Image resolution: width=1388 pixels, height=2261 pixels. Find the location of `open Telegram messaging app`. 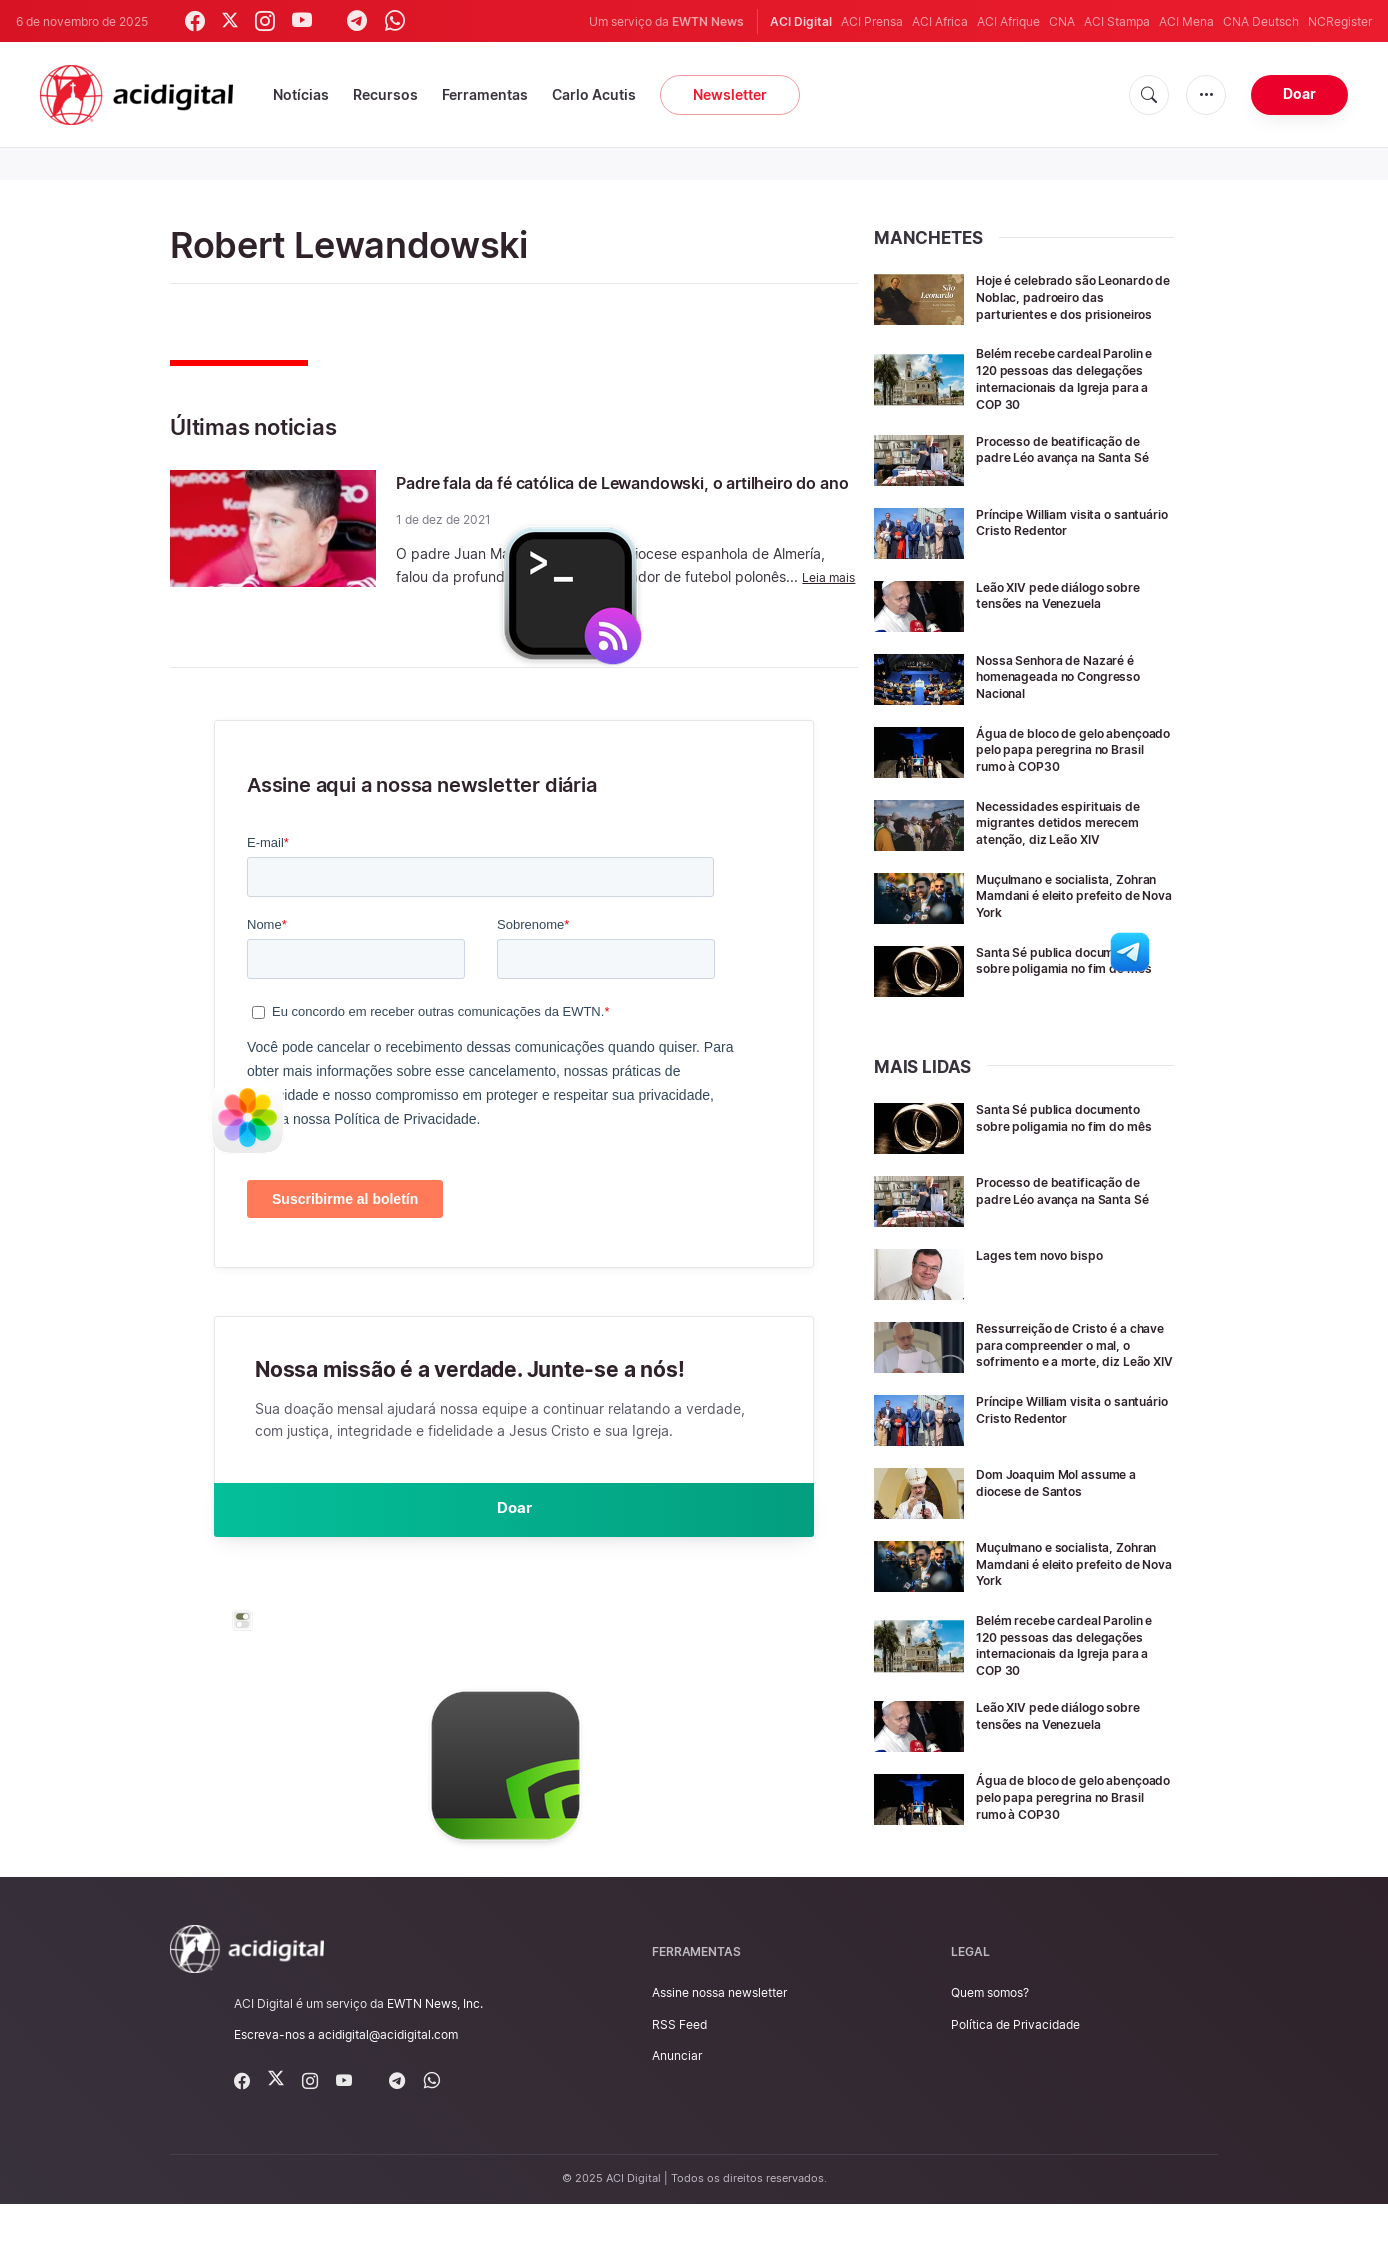

open Telegram messaging app is located at coordinates (1130, 952).